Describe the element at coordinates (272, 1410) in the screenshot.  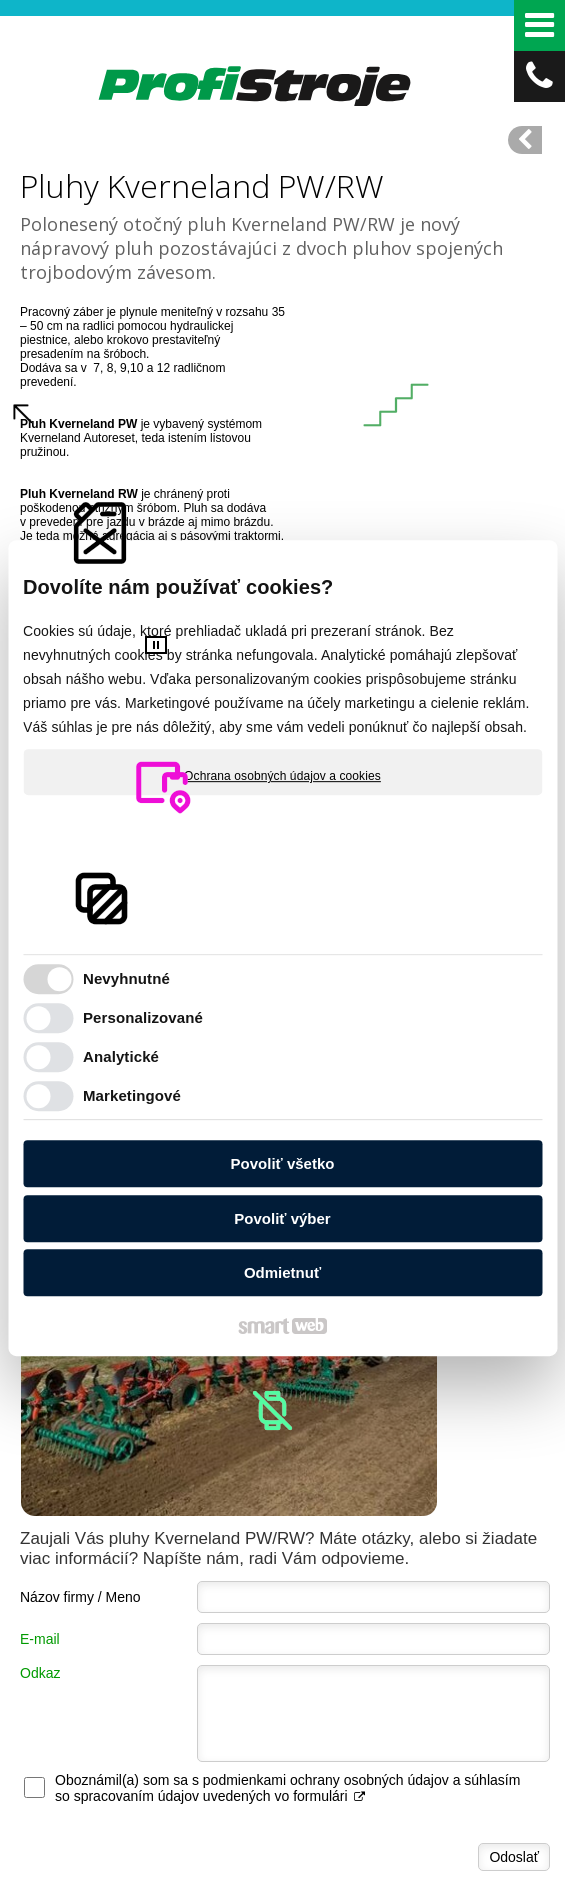
I see `smartwatch disconnected or unavailable` at that location.